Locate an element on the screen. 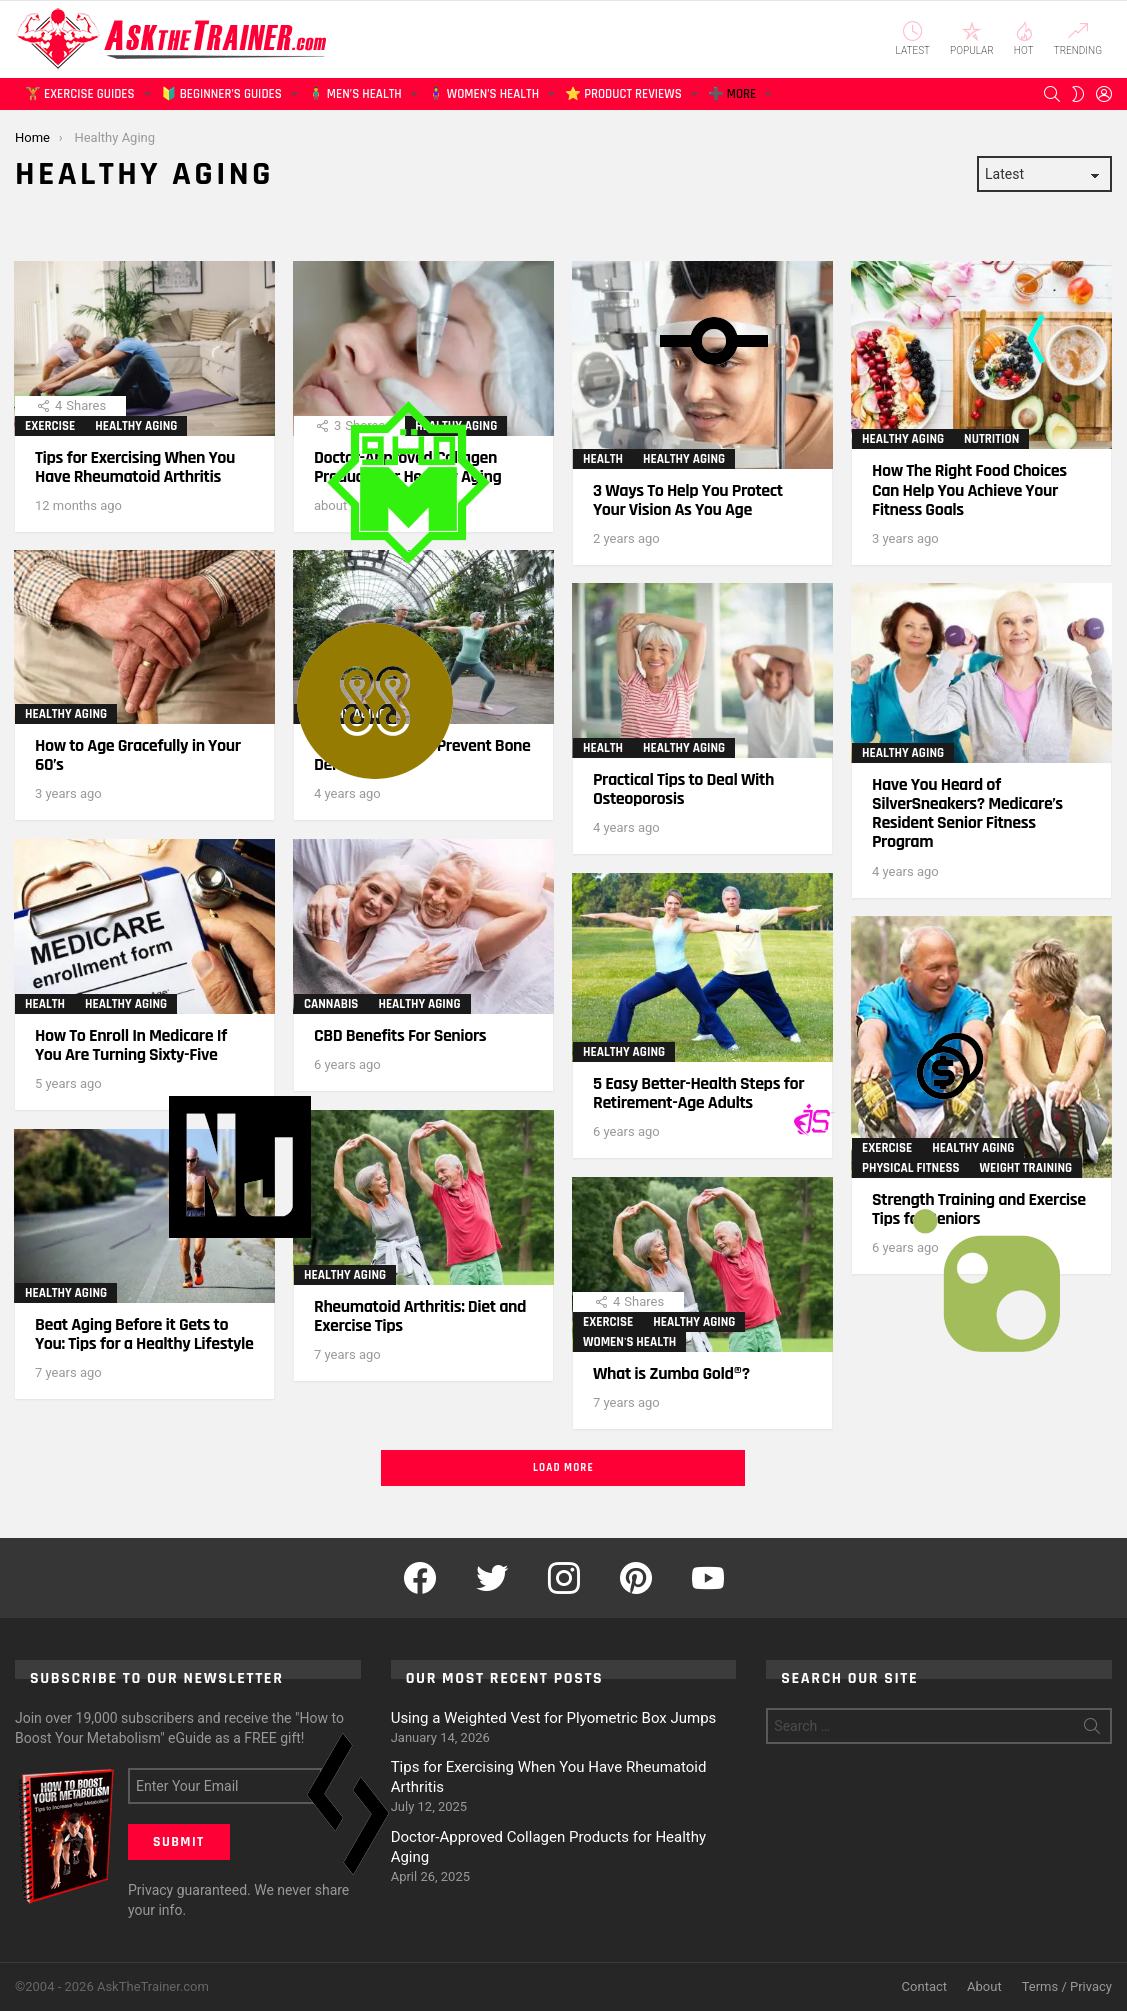 This screenshot has height=2011, width=1127. open the StyleShare app is located at coordinates (375, 701).